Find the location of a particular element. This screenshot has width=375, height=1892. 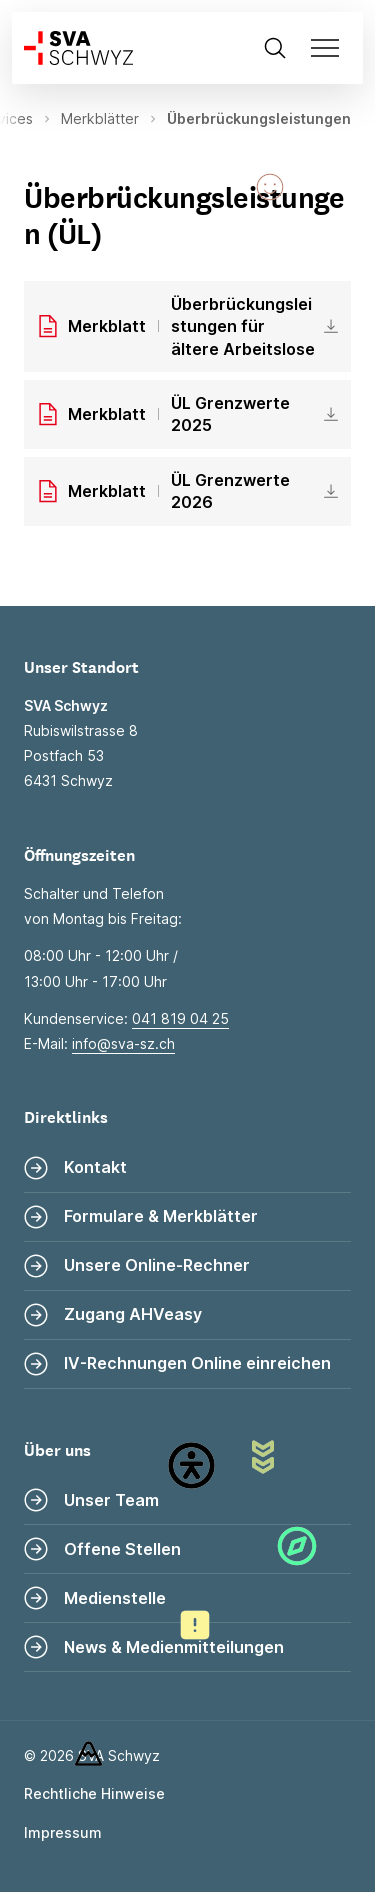

add an emoji or reaction is located at coordinates (270, 187).